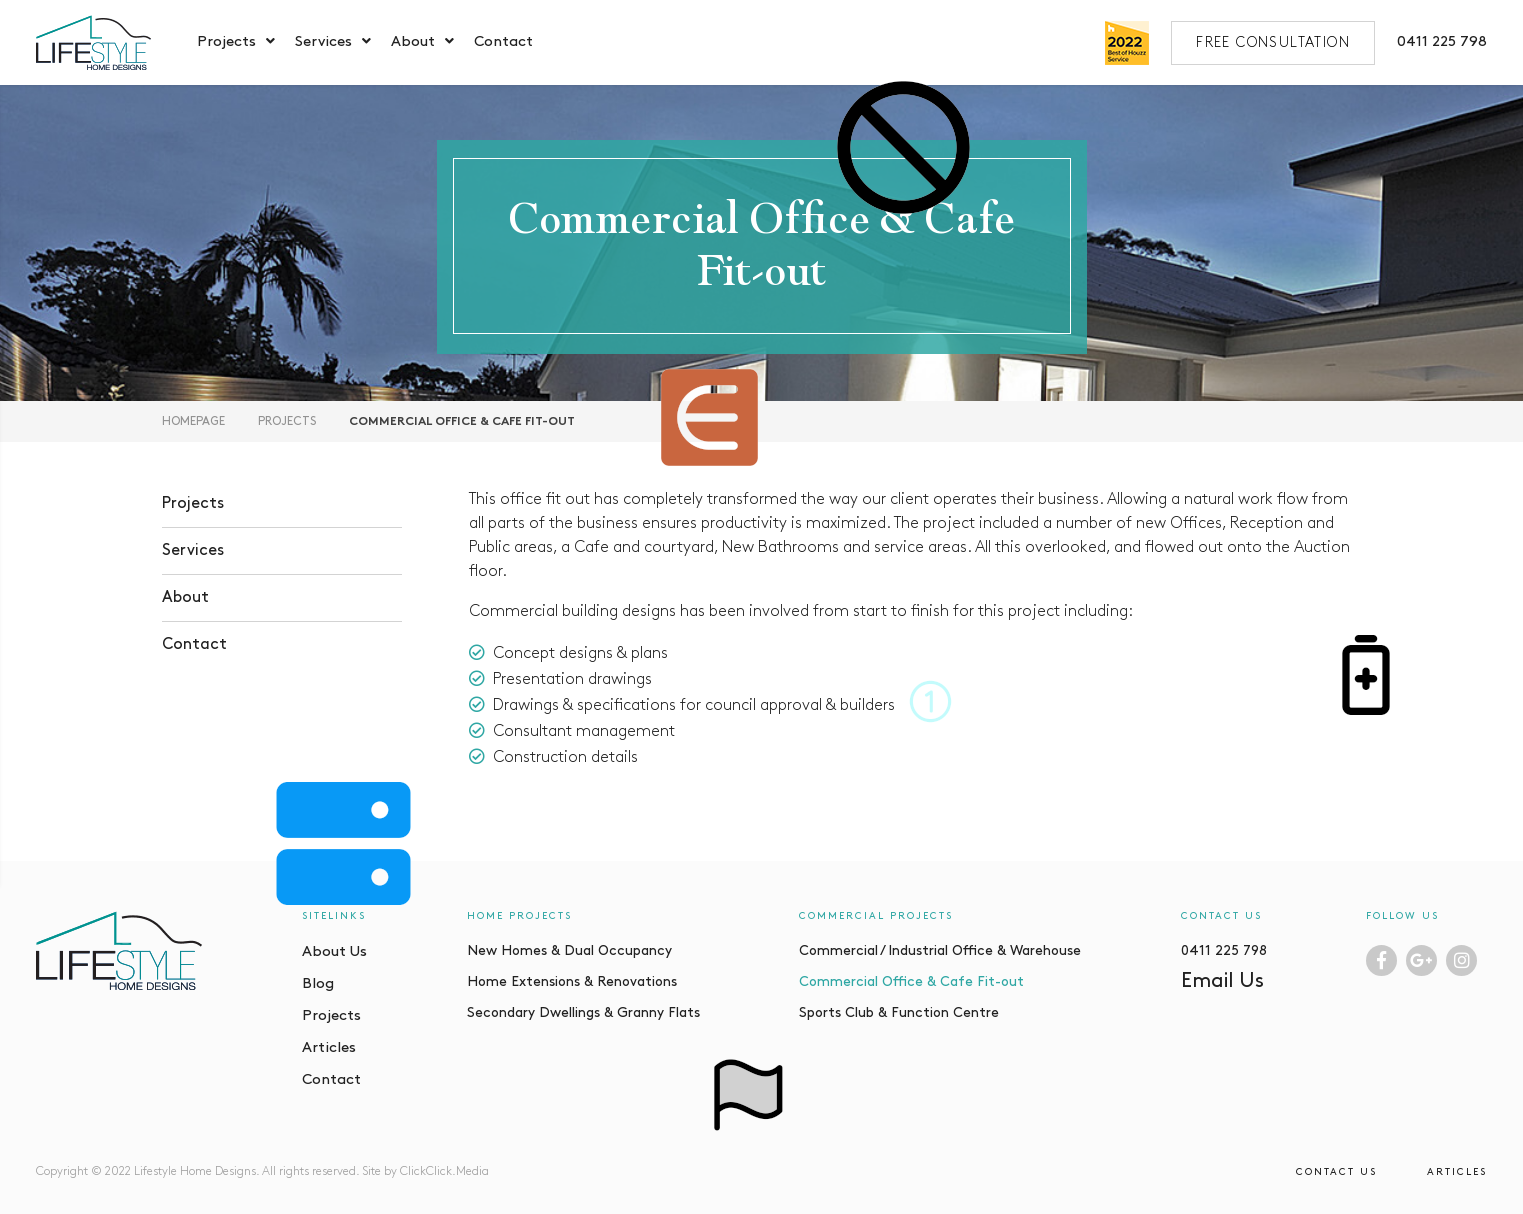 Image resolution: width=1523 pixels, height=1214 pixels. Describe the element at coordinates (1366, 675) in the screenshot. I see `add or extend battery life` at that location.